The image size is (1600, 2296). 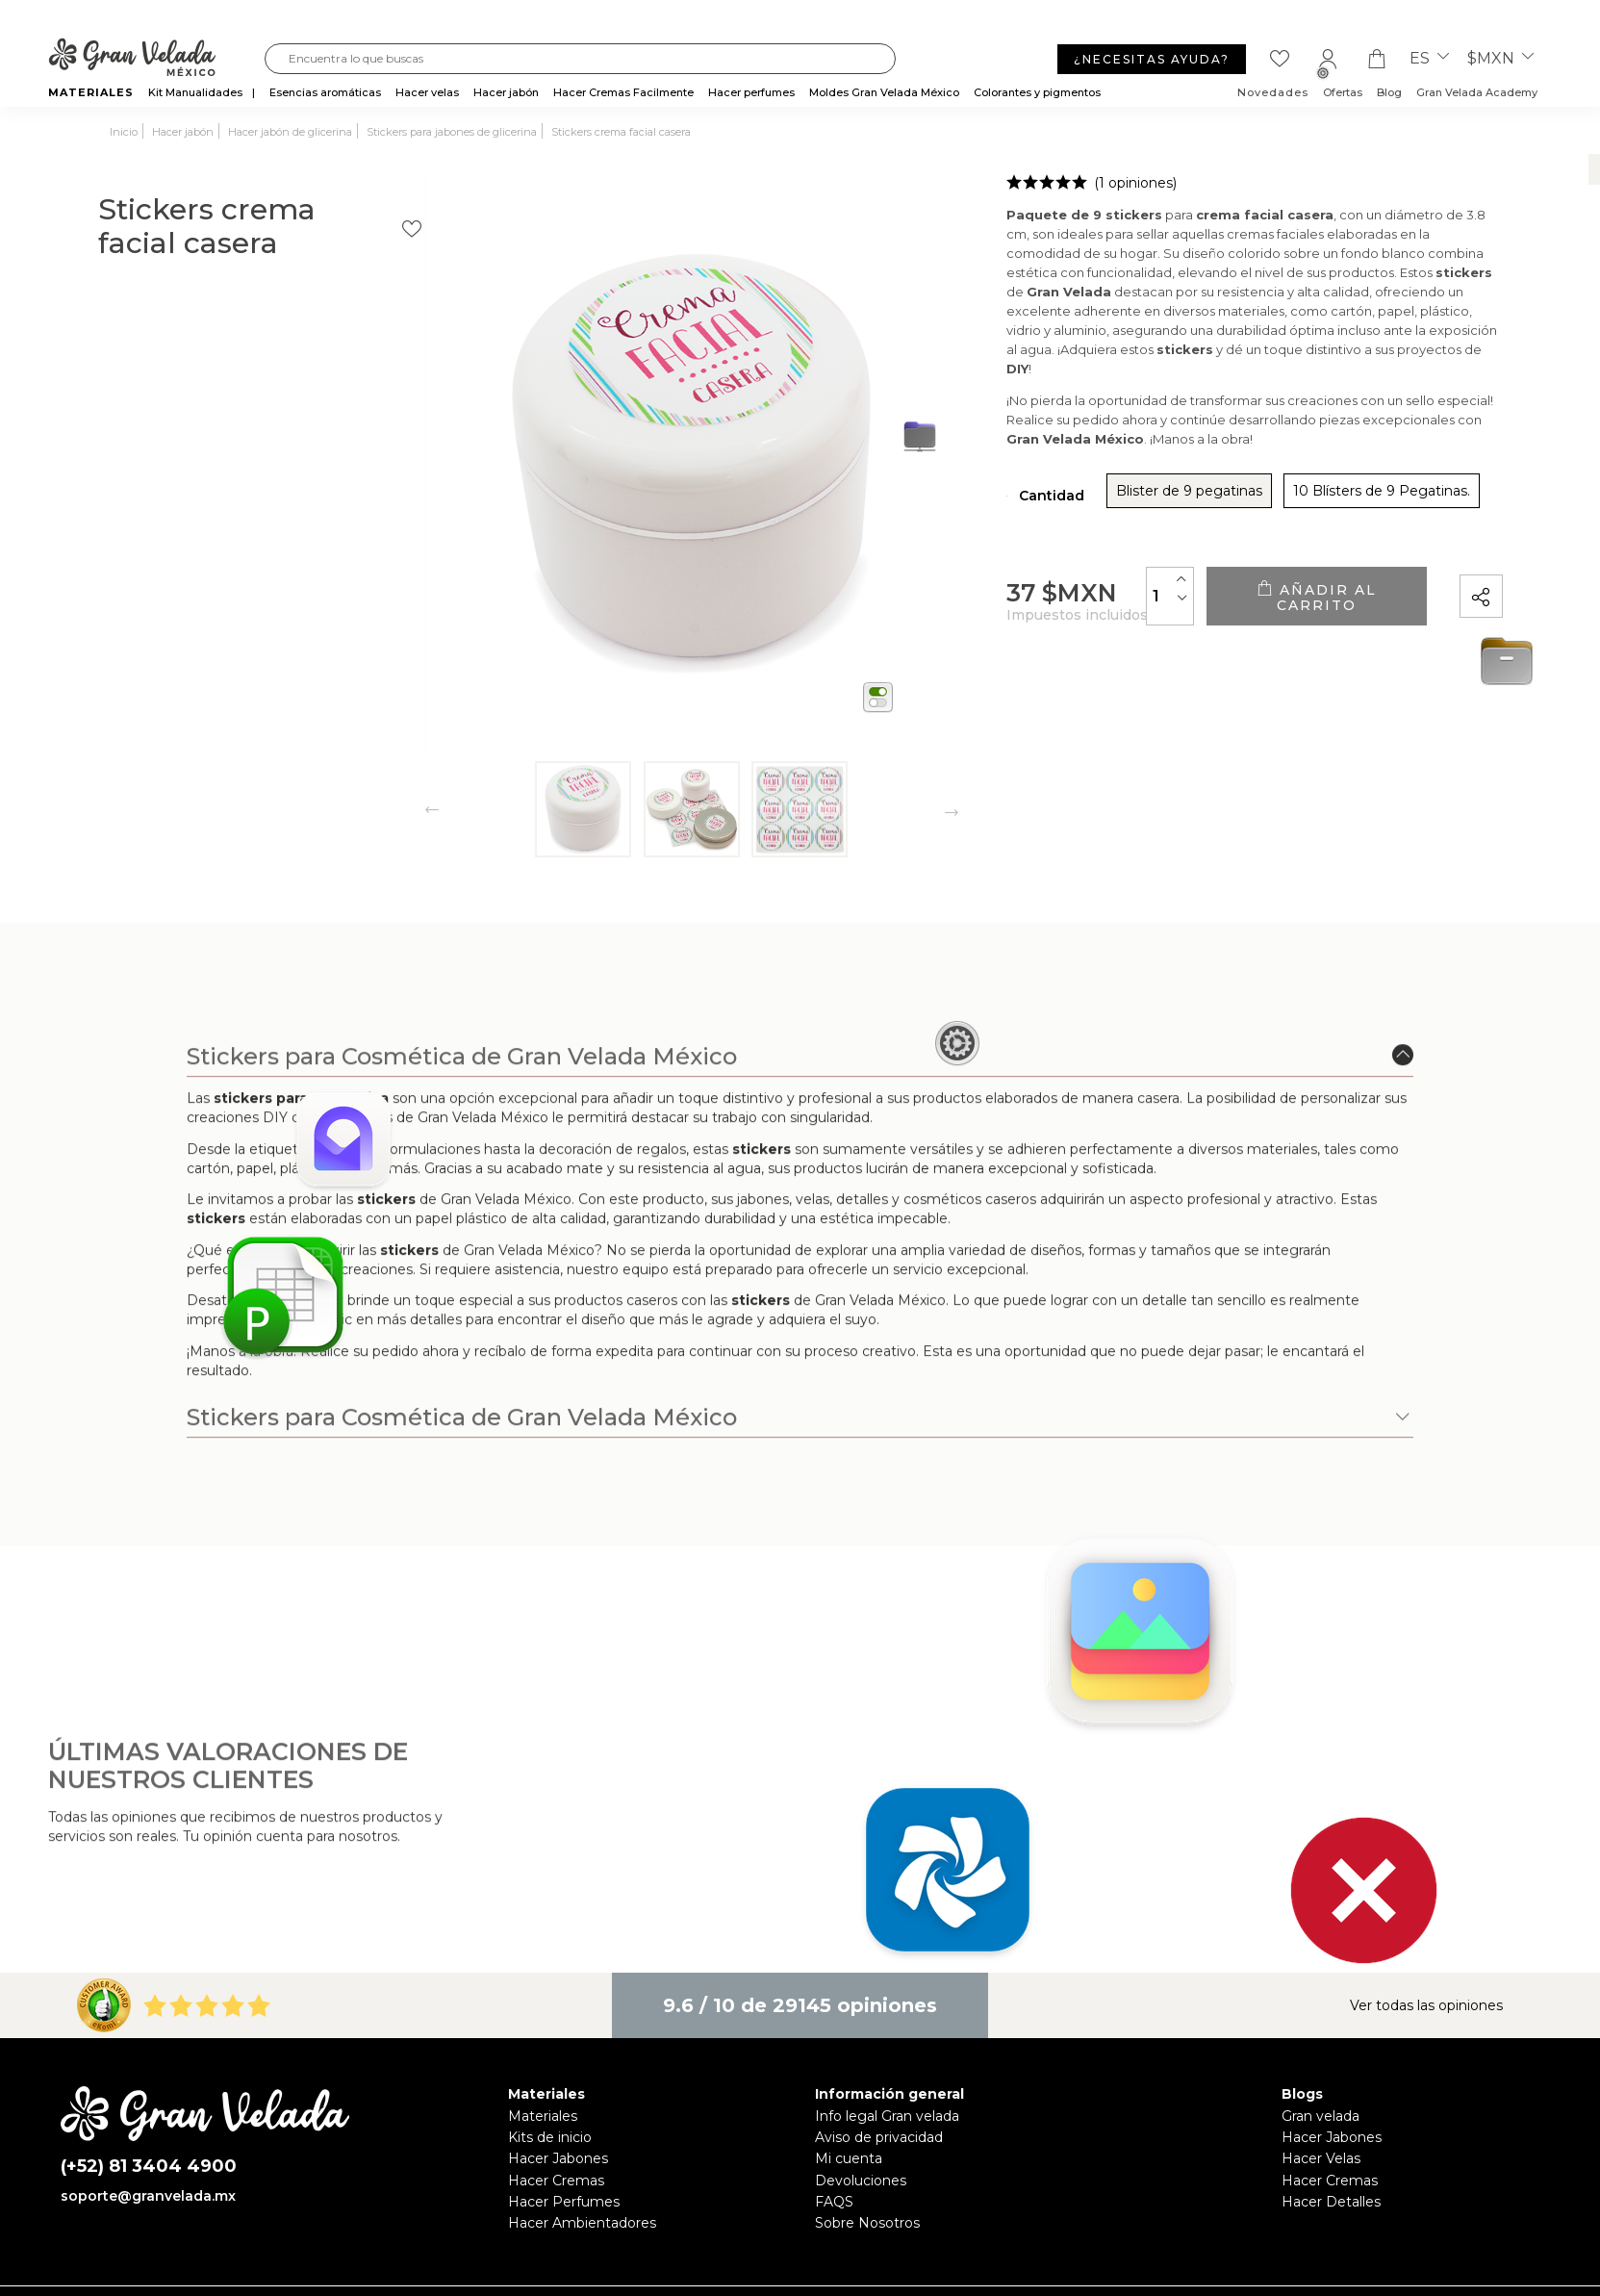 I want to click on cancel or clear a calculation, so click(x=1363, y=1890).